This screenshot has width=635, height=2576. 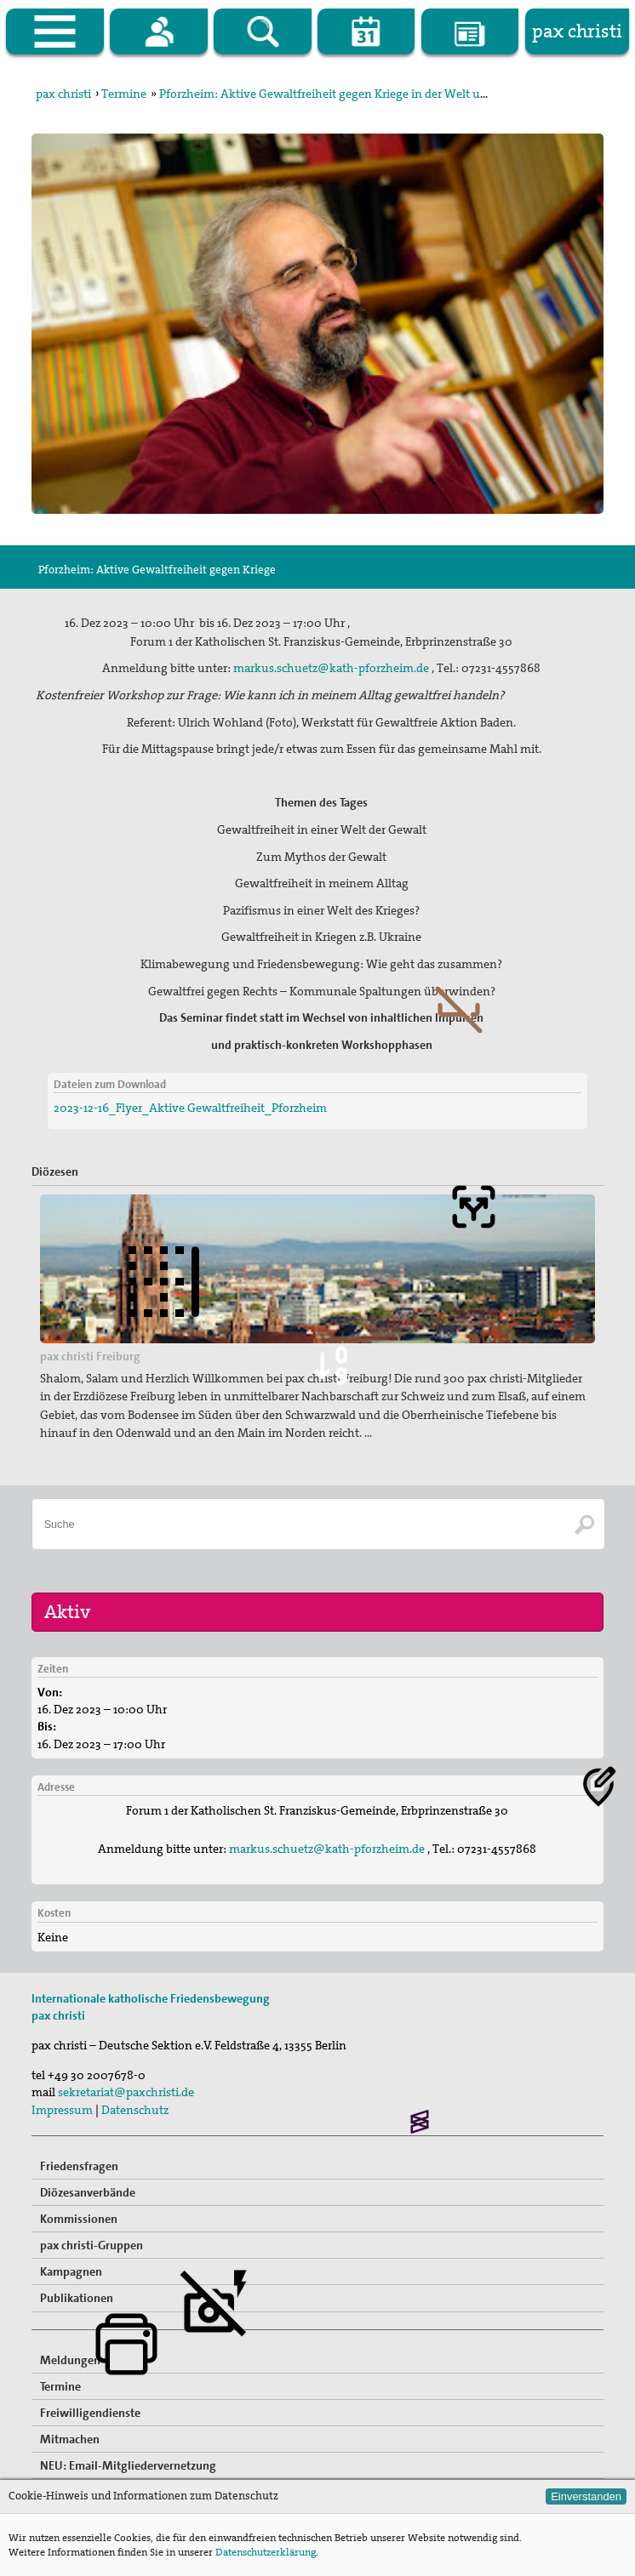 I want to click on sort numbers in ascending order (0-9), so click(x=332, y=1365).